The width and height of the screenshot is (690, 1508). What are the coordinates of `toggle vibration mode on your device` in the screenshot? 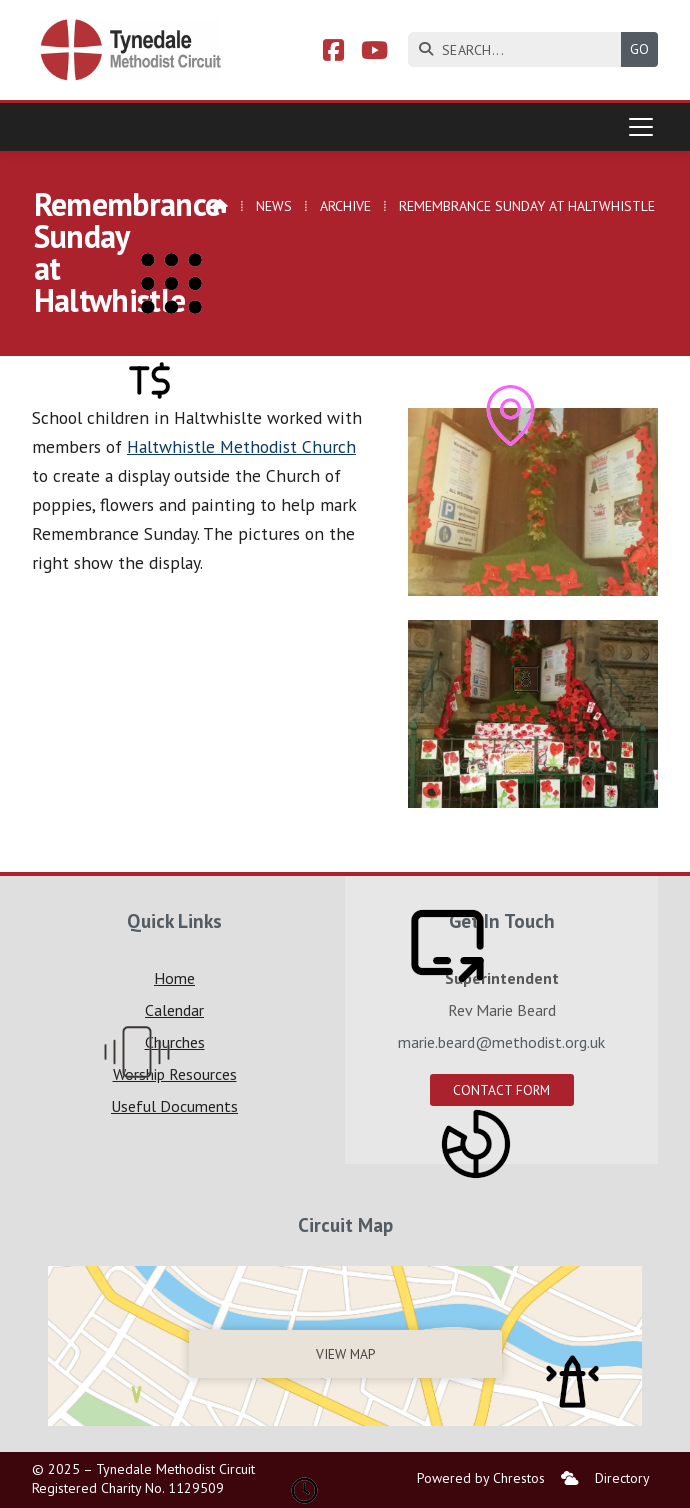 It's located at (137, 1052).